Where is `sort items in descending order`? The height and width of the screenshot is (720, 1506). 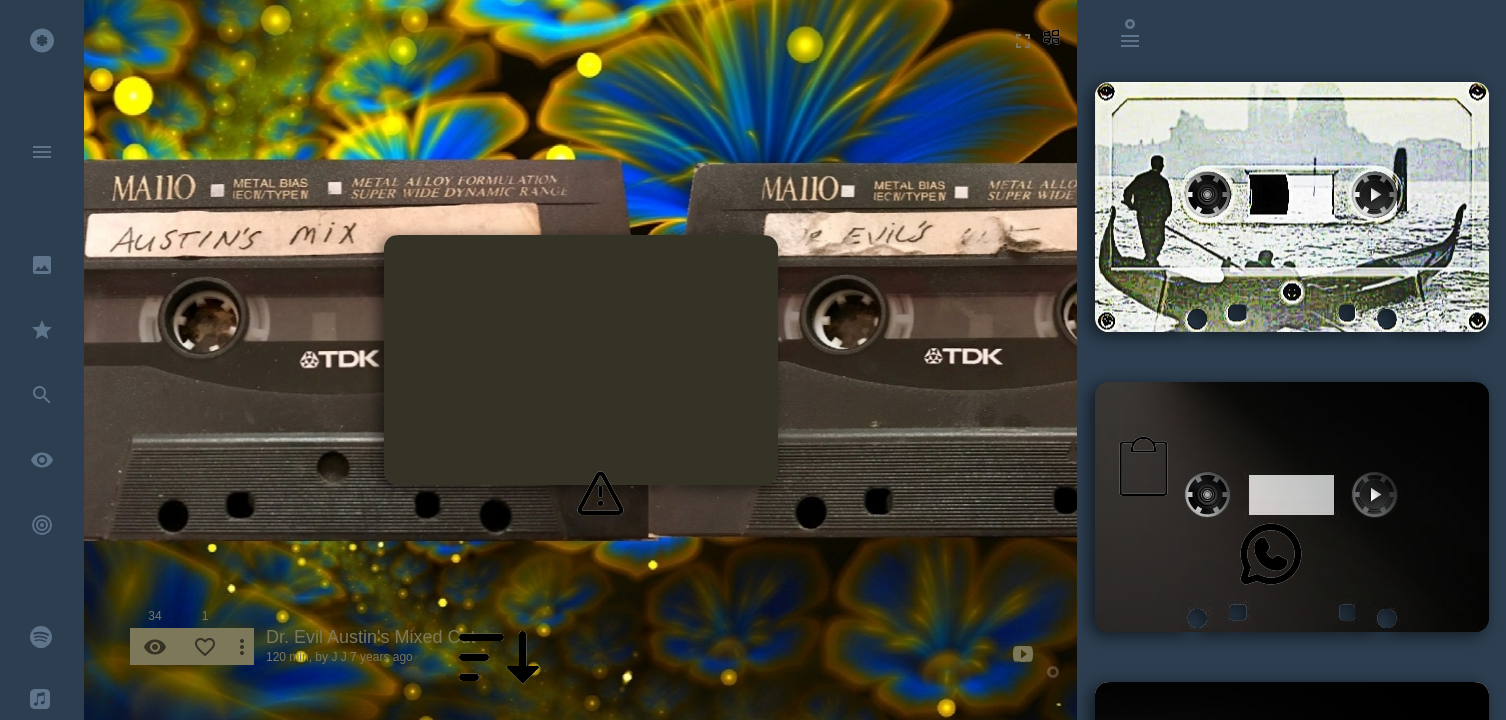
sort items in descending order is located at coordinates (499, 656).